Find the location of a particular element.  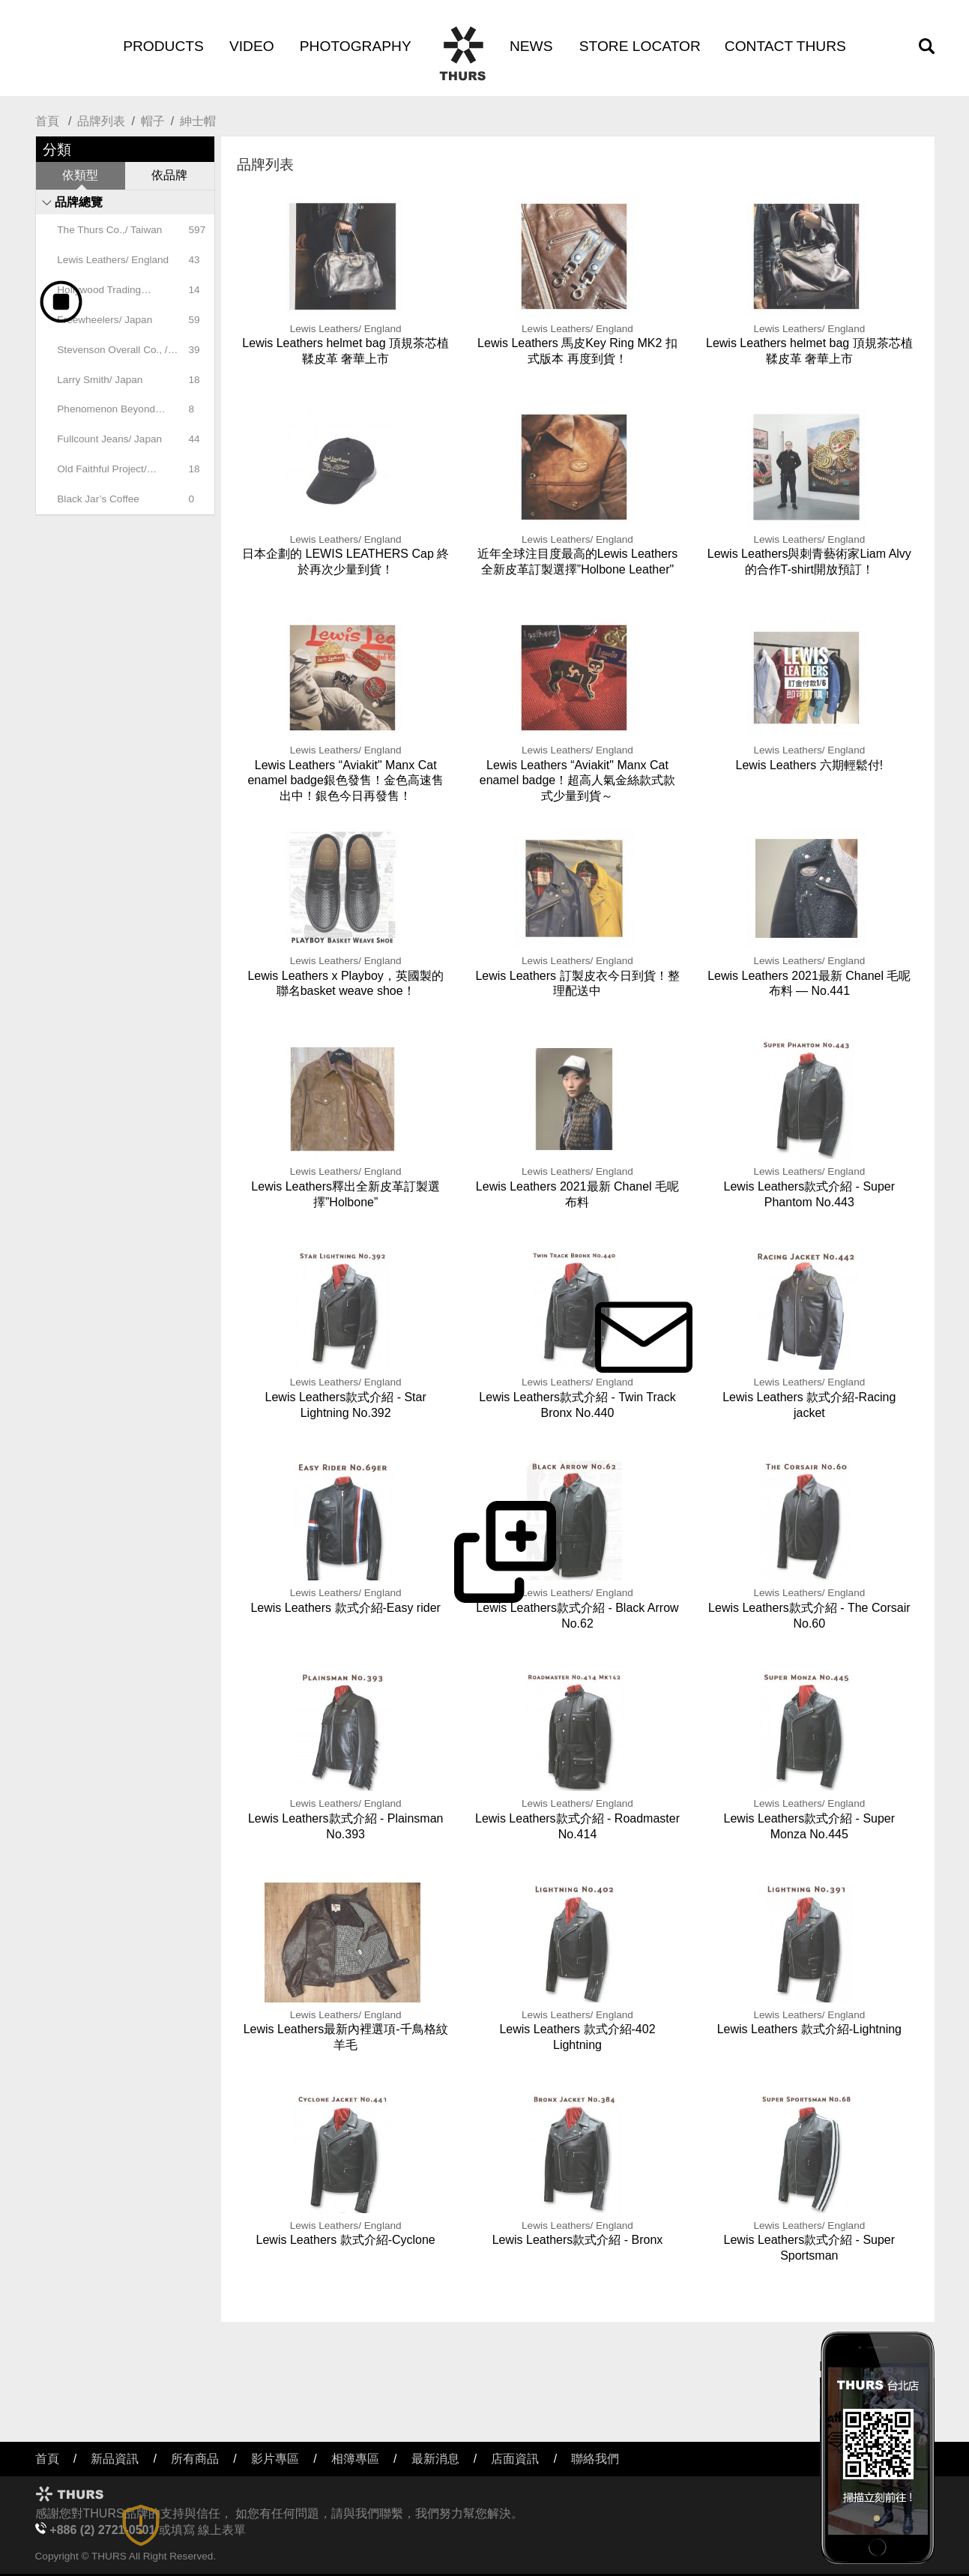

view security alert or warning is located at coordinates (141, 2526).